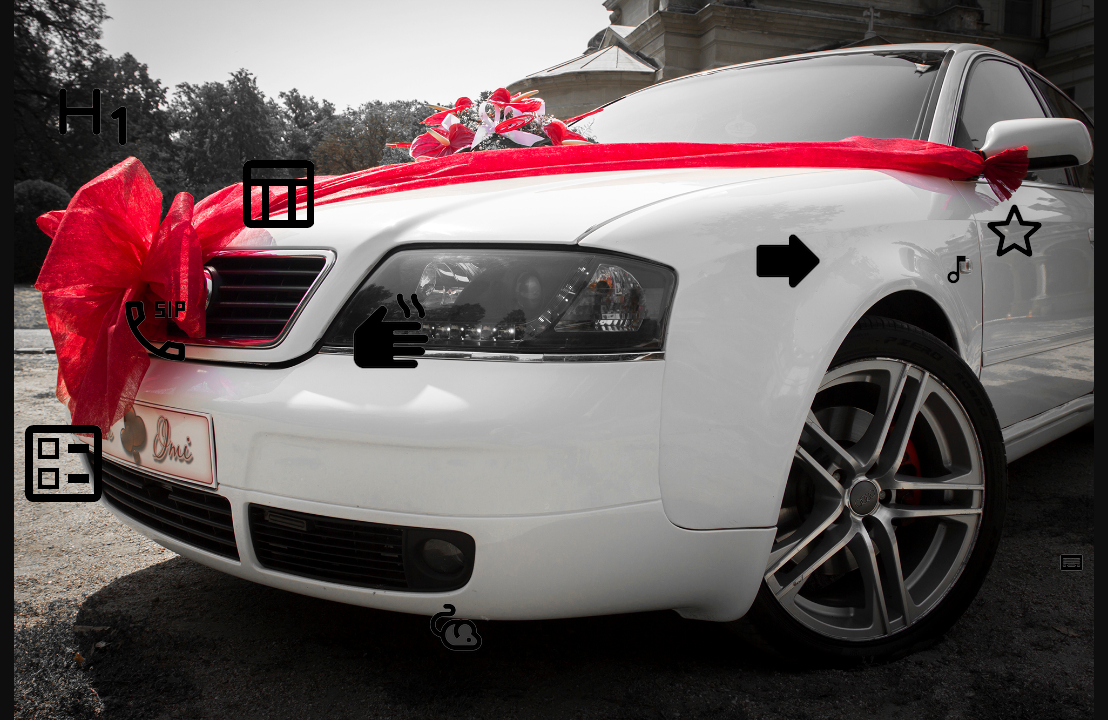 The height and width of the screenshot is (720, 1108). I want to click on activate hand dryer, so click(393, 329).